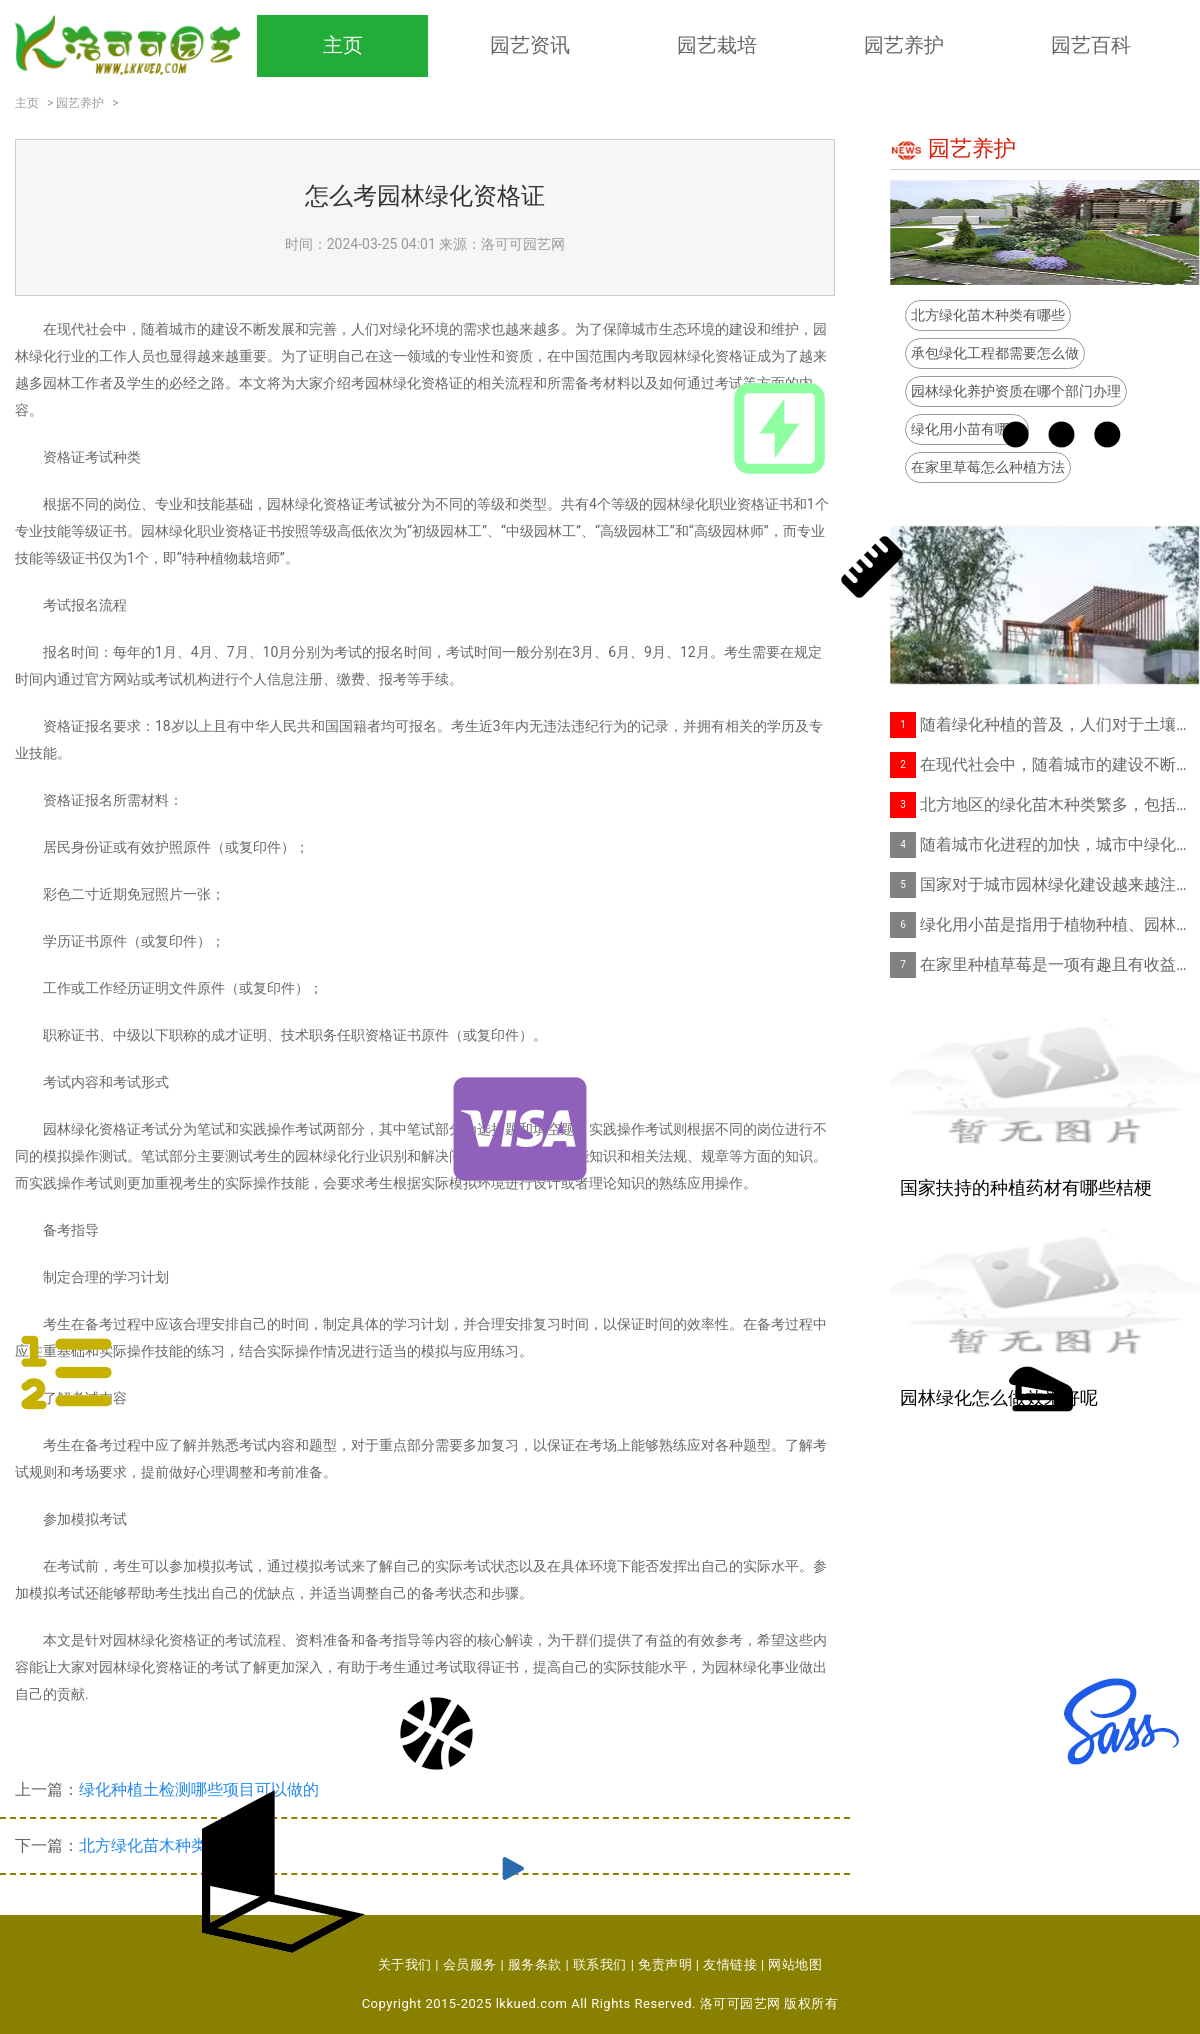  Describe the element at coordinates (283, 1871) in the screenshot. I see `visit nexon's website or services` at that location.